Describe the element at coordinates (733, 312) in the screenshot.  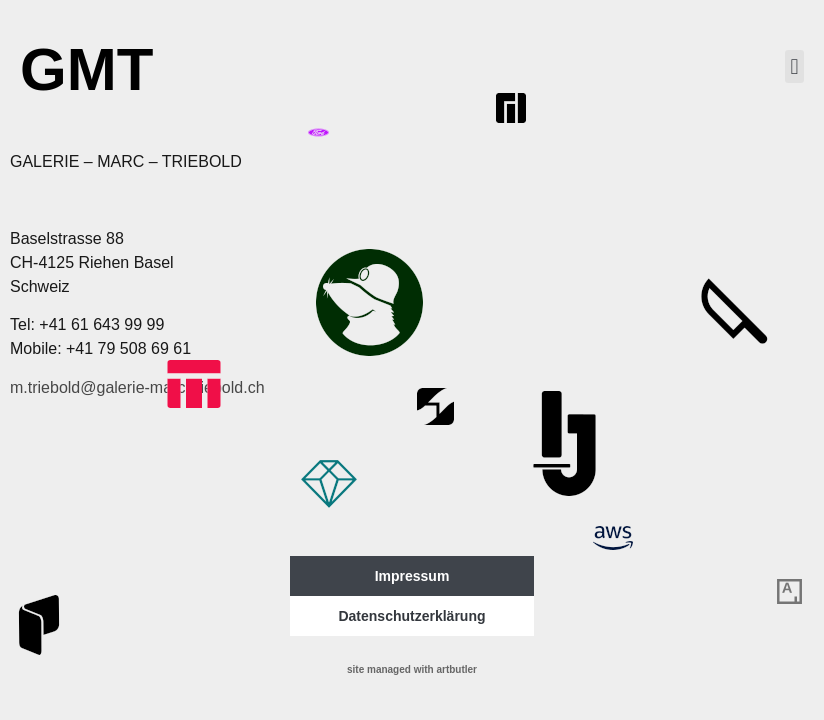
I see `access cooking or recipe features` at that location.